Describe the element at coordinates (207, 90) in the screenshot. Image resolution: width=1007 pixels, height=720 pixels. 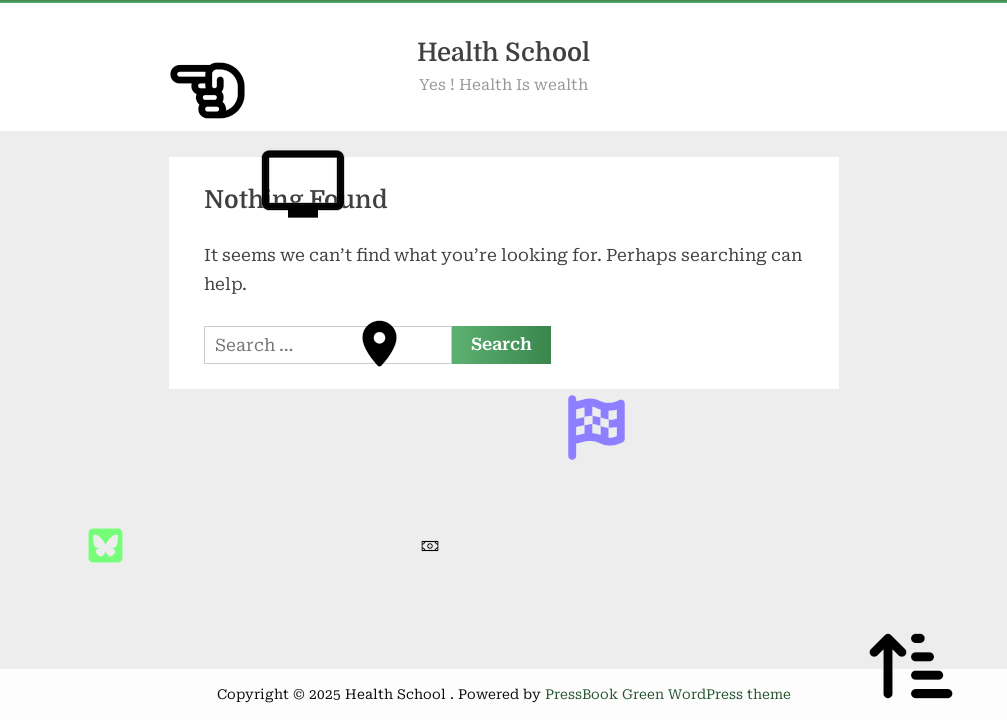
I see `navigate to the previous item or screen` at that location.